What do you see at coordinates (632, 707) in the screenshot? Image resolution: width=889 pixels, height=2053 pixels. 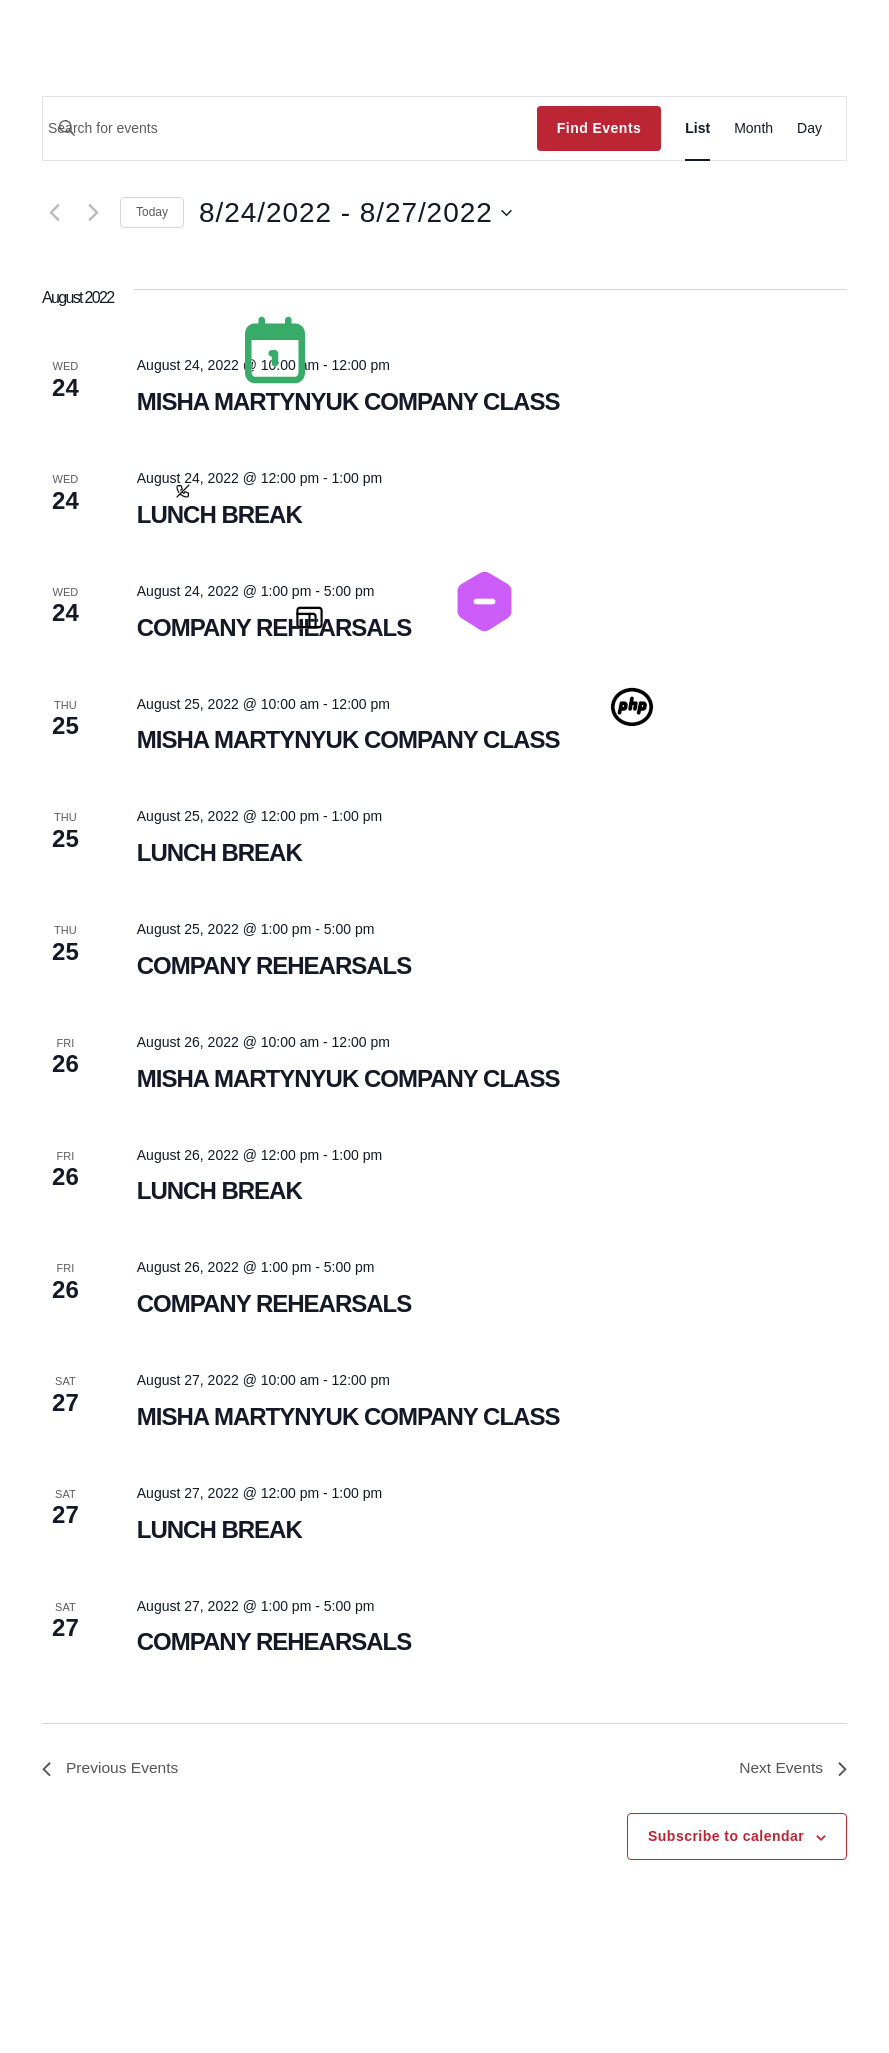 I see `indicates php programming language or technology` at bounding box center [632, 707].